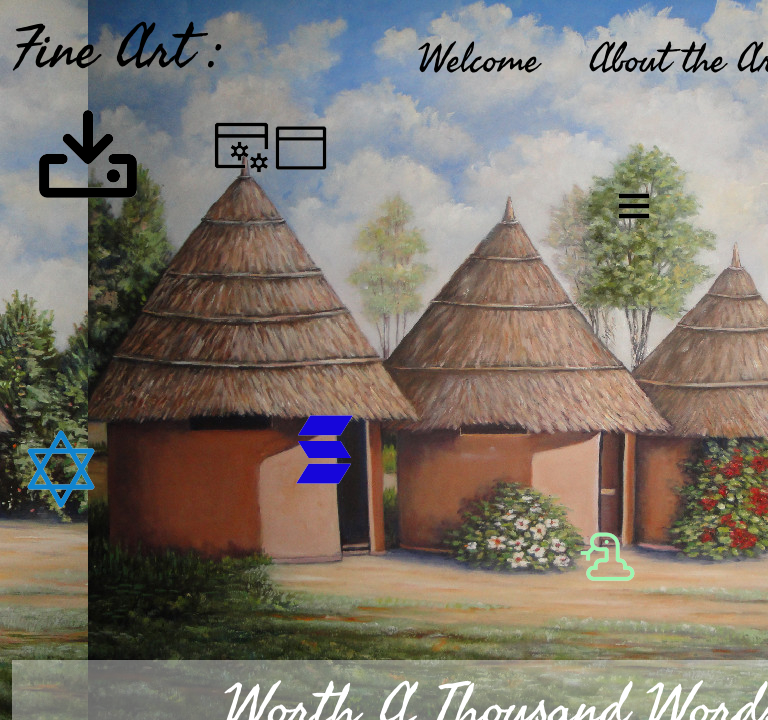 The width and height of the screenshot is (768, 720). Describe the element at coordinates (301, 148) in the screenshot. I see `open in a new window` at that location.